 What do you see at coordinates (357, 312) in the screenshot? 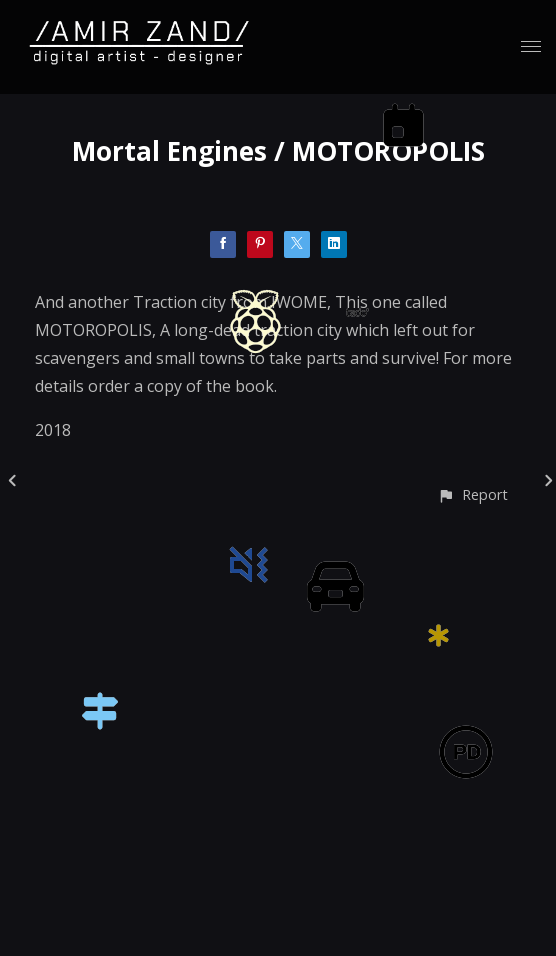
I see `tado° smart home app logo` at bounding box center [357, 312].